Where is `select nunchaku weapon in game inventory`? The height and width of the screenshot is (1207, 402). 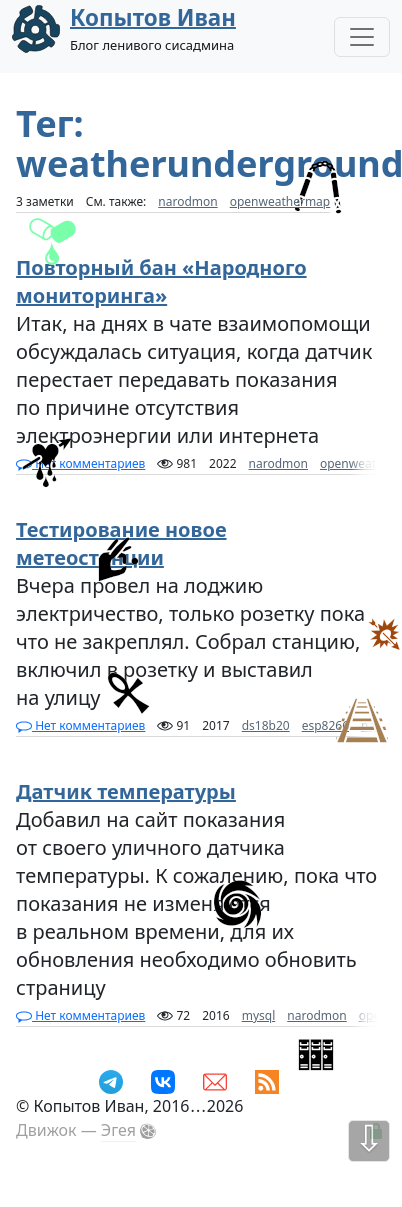 select nunchaku weapon in game inventory is located at coordinates (318, 187).